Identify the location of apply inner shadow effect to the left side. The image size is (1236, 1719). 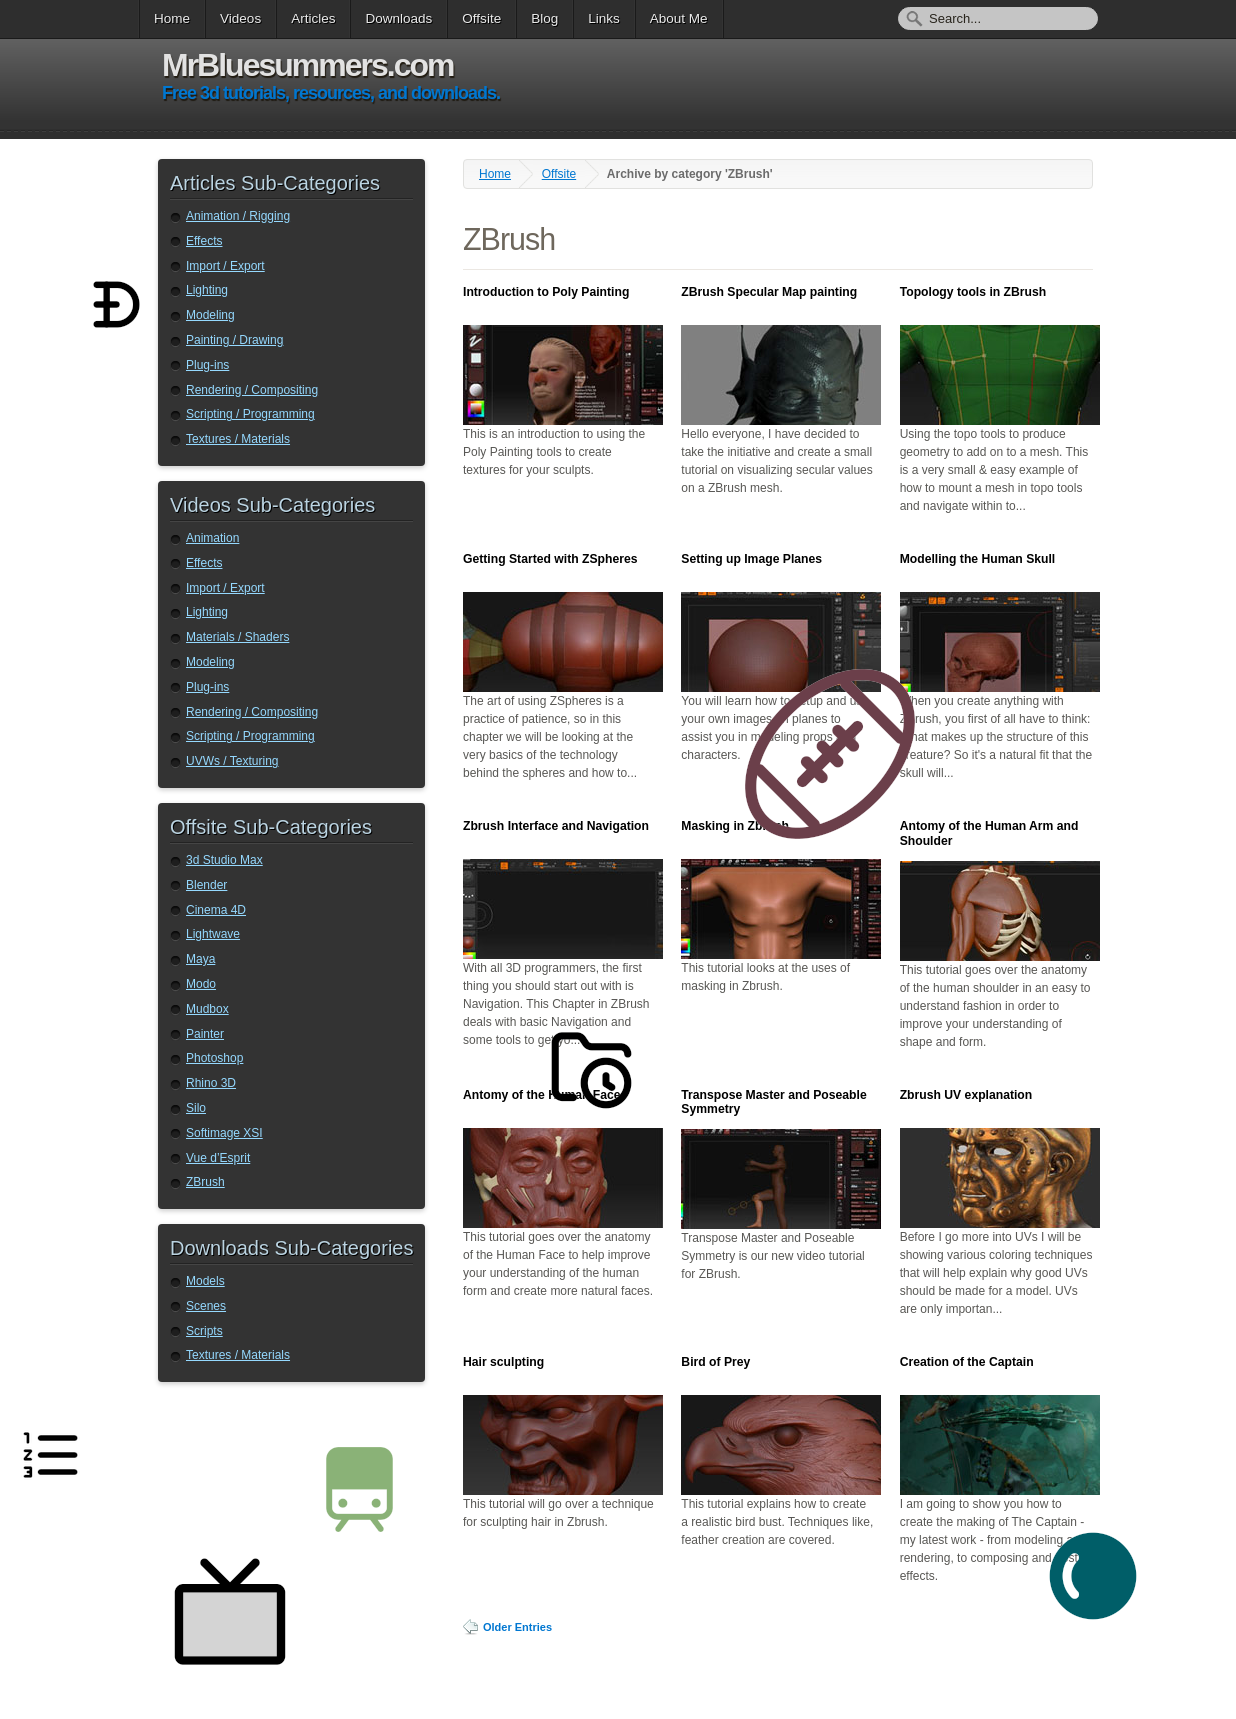
(1093, 1576).